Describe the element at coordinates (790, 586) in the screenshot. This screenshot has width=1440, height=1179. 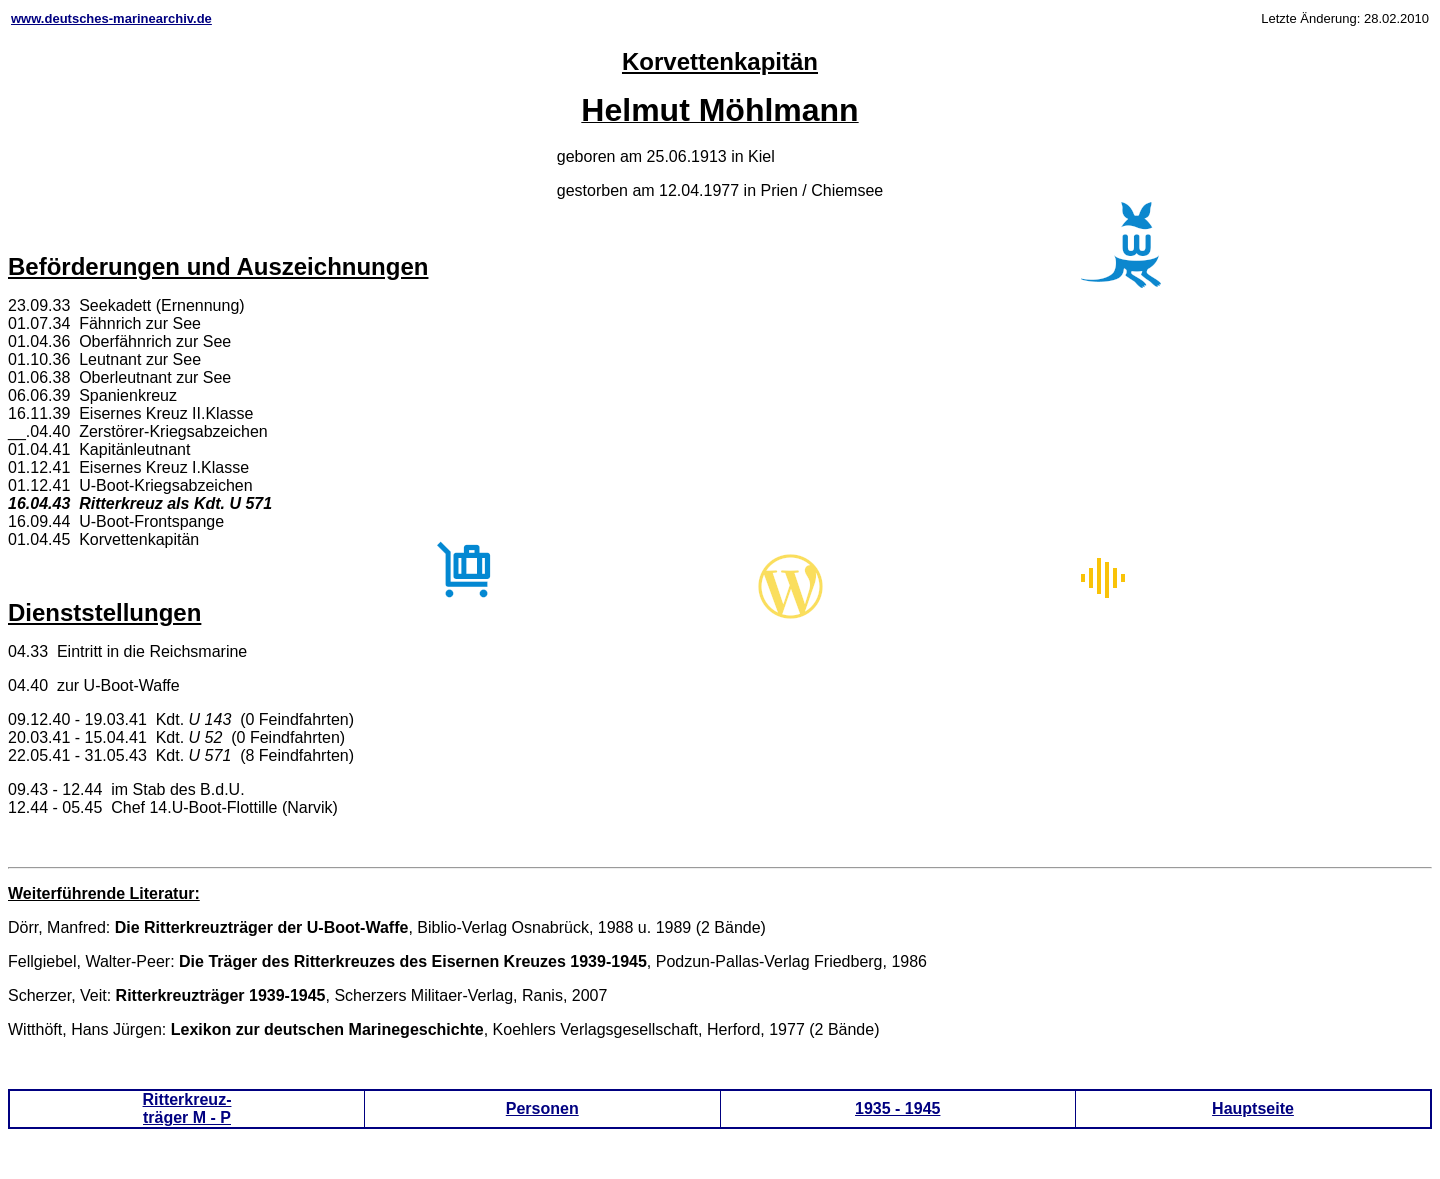
I see `wordpress logo` at that location.